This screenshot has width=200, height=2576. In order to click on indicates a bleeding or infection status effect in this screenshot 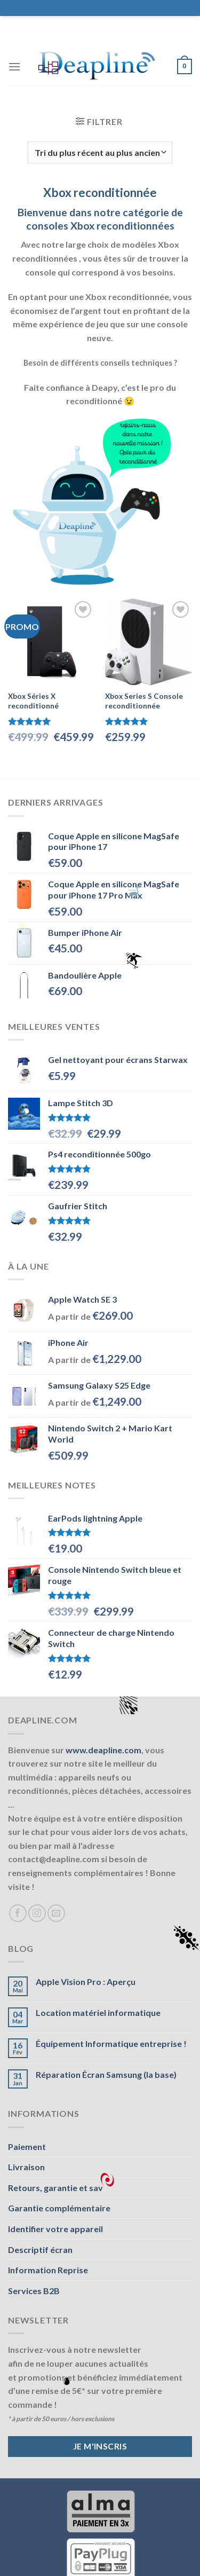, I will do `click(186, 1937)`.